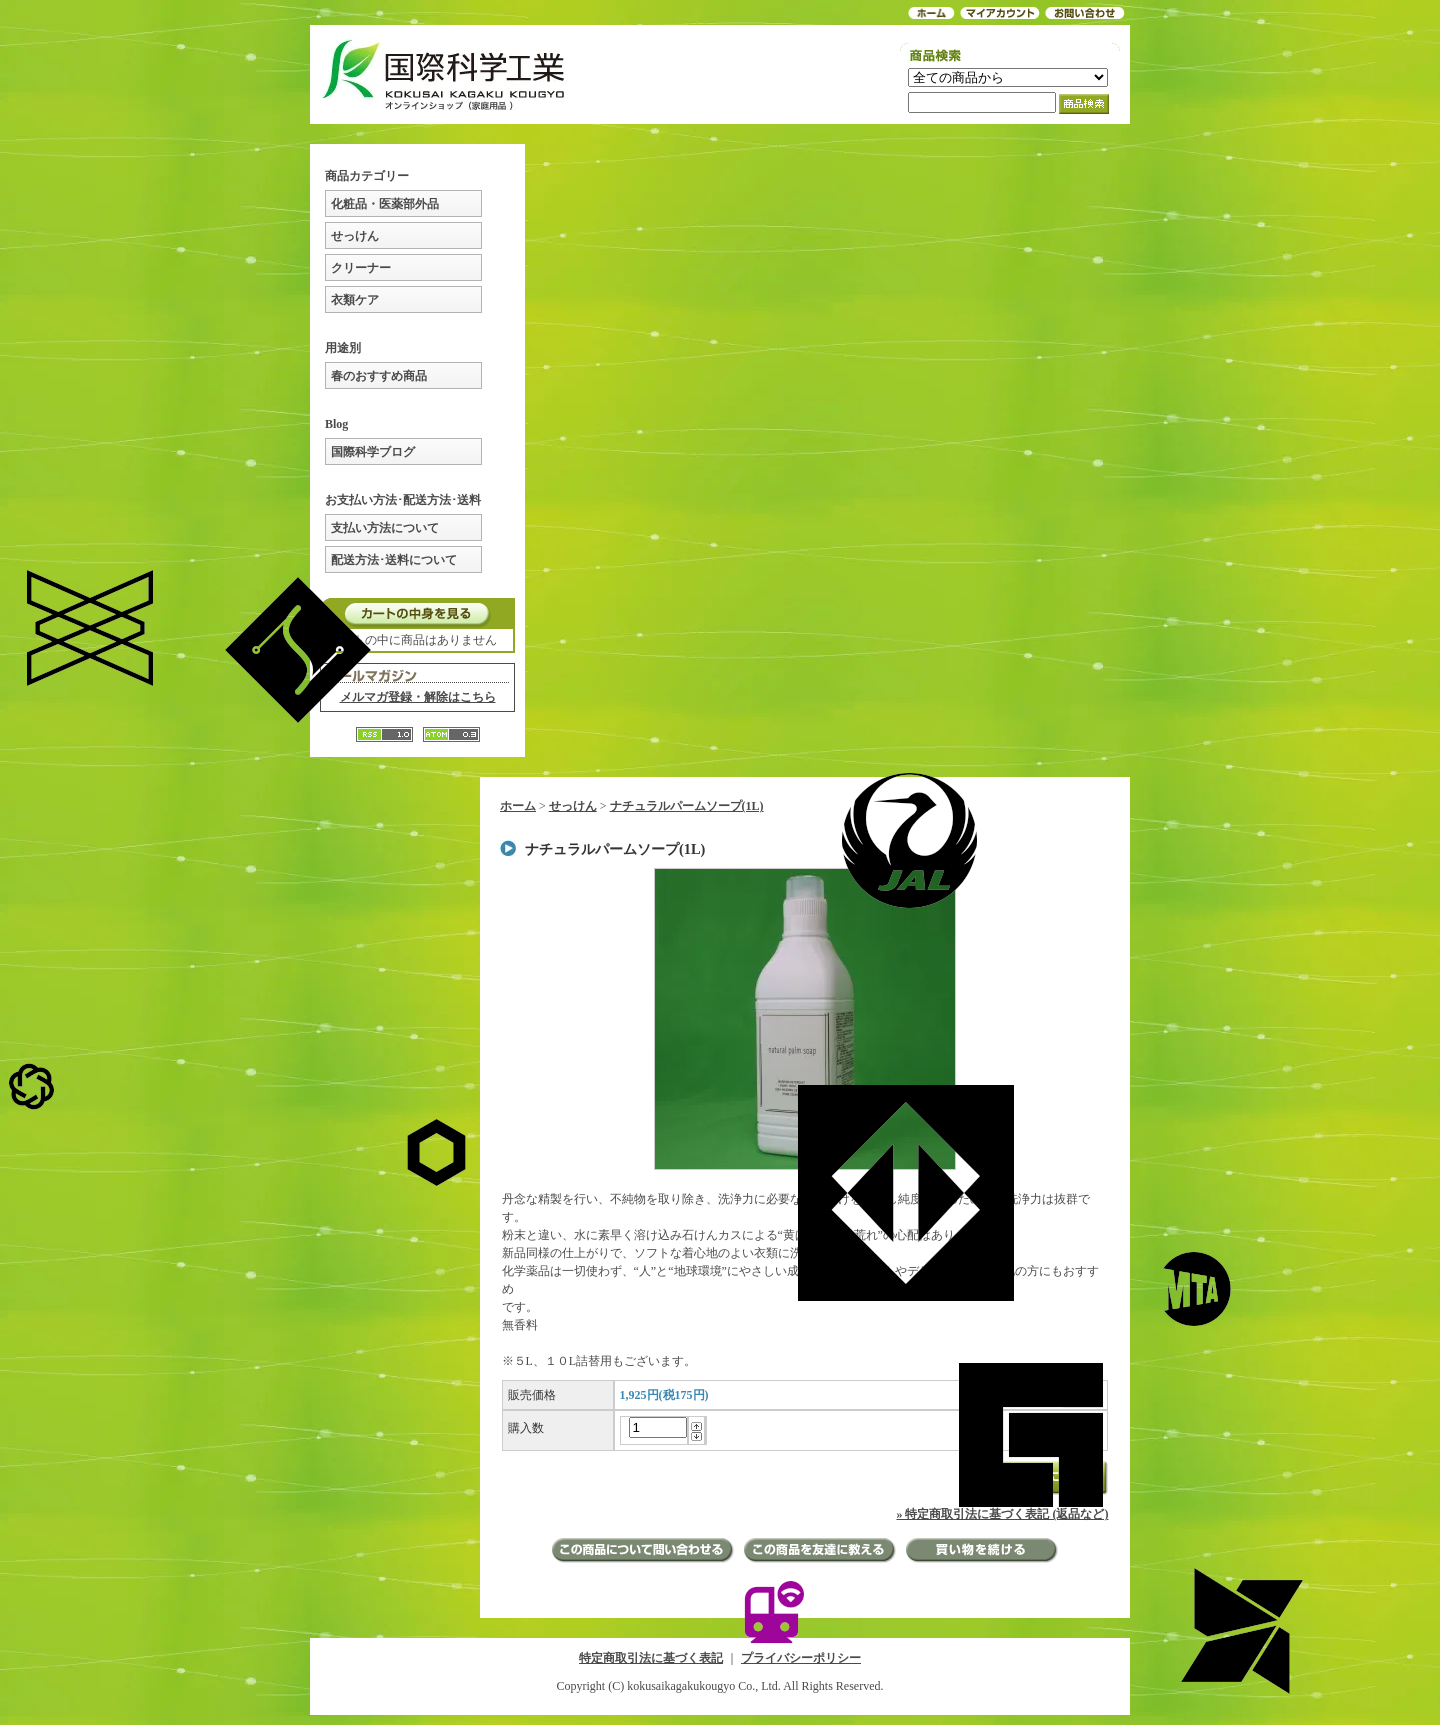 This screenshot has width=1440, height=1725. Describe the element at coordinates (906, 1193) in the screenshot. I see `são paulo metro official app or website` at that location.